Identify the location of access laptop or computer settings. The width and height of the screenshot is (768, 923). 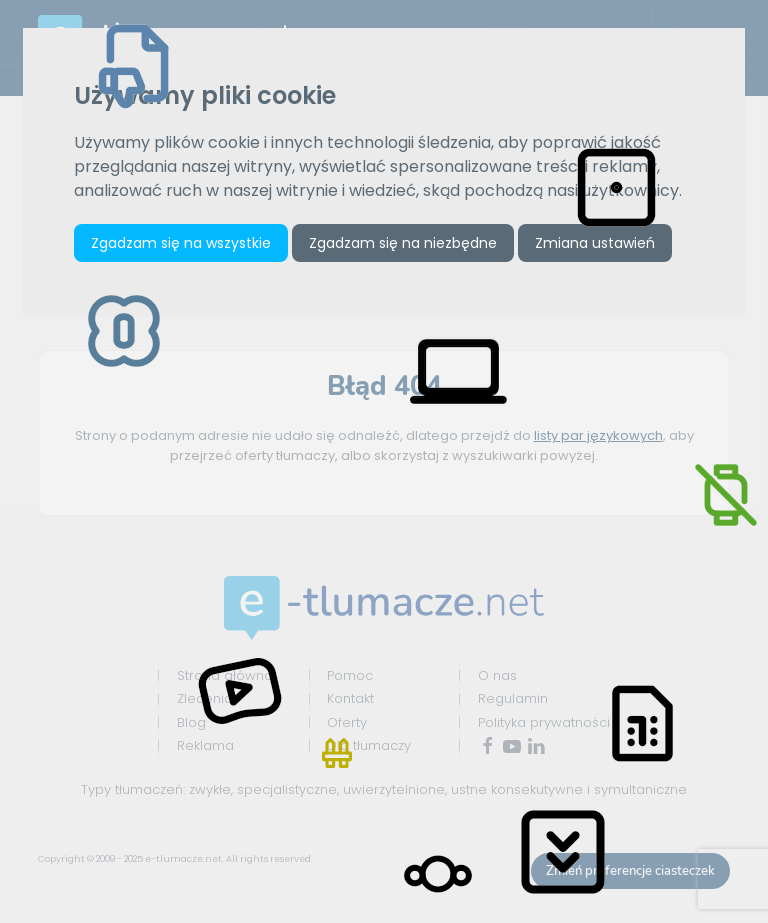
(458, 371).